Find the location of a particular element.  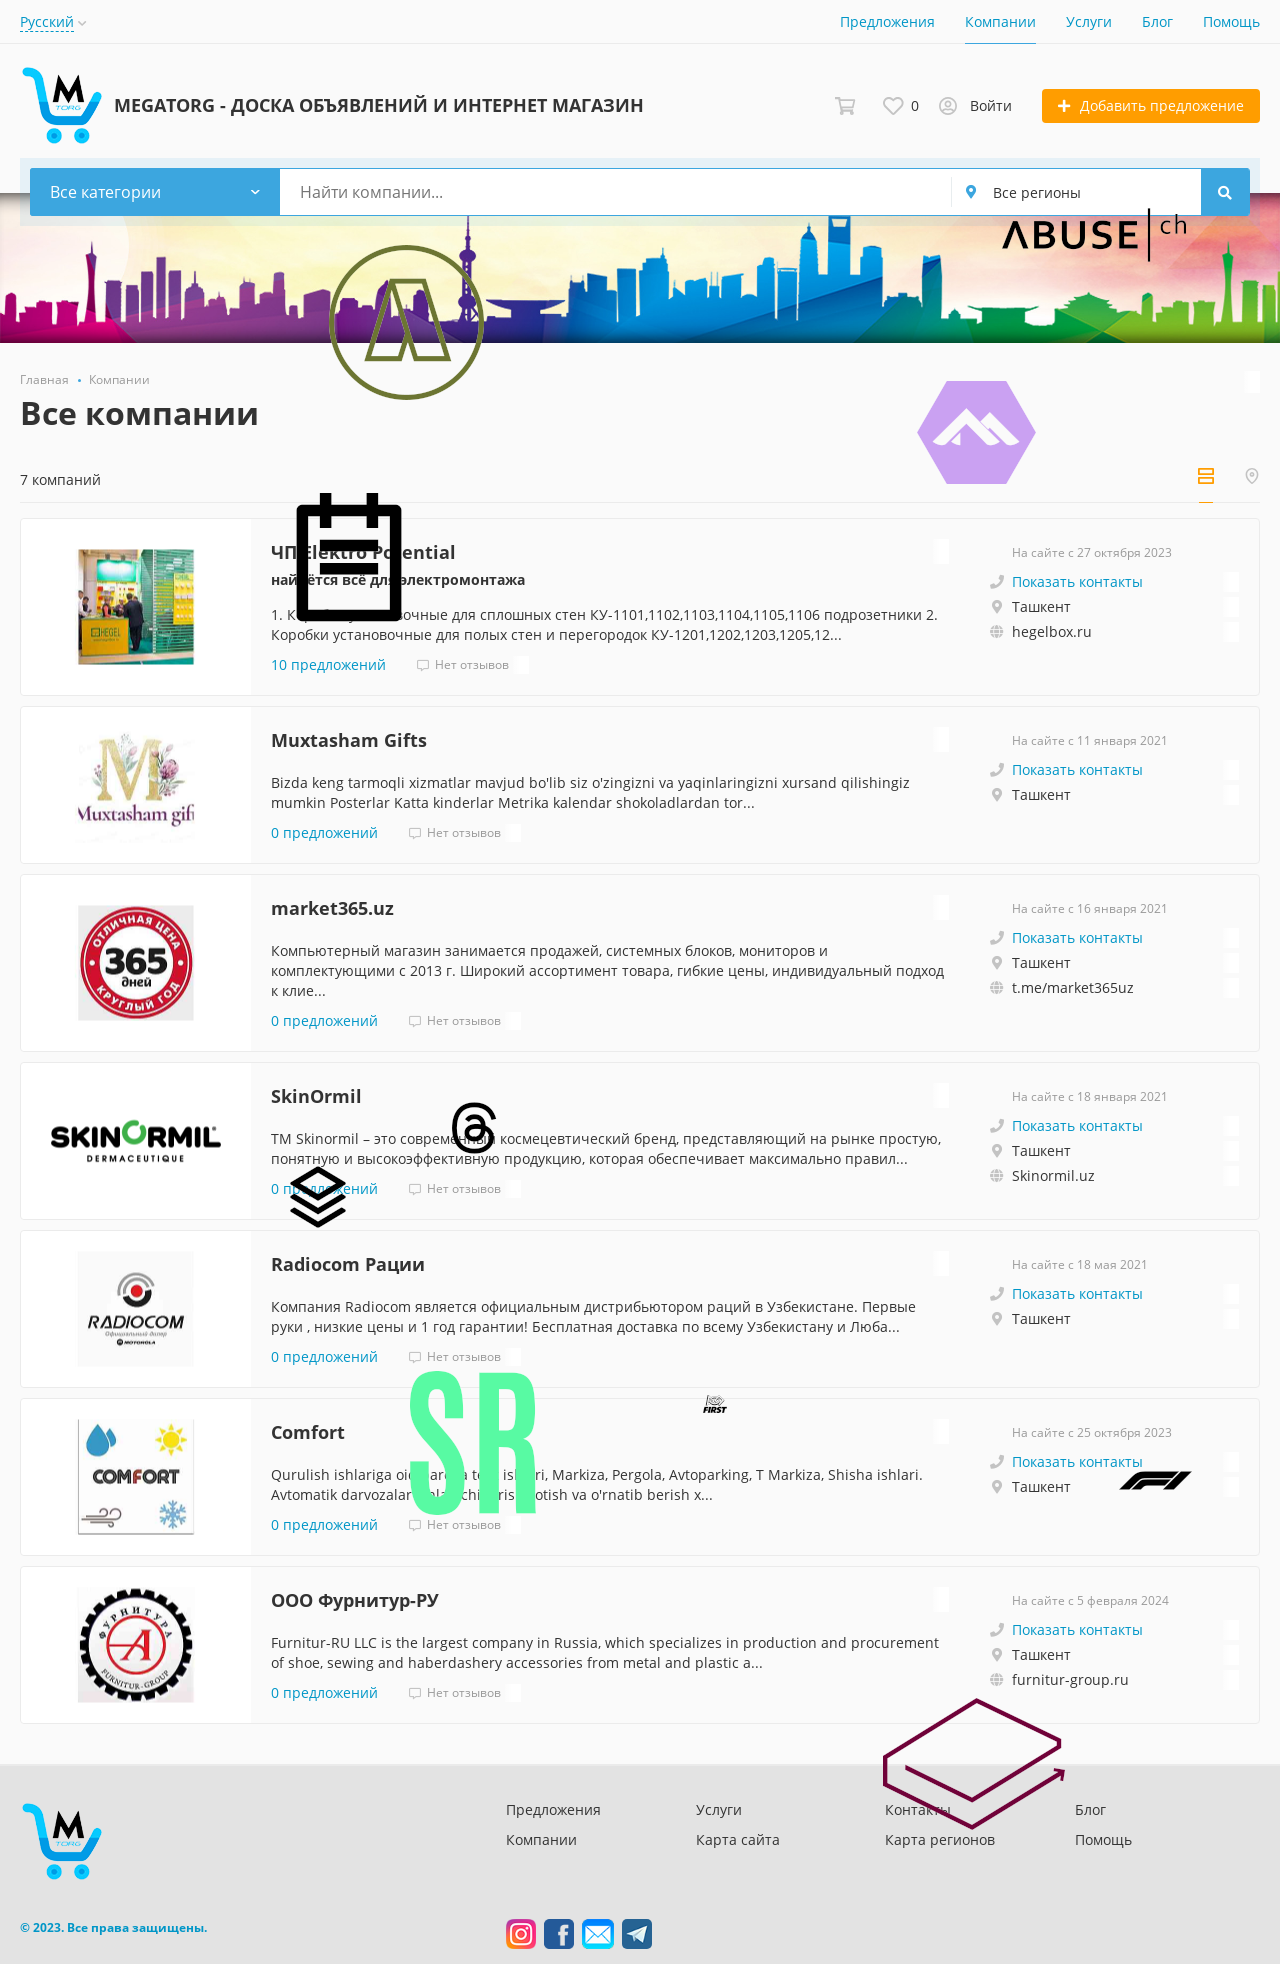

open the Threads app is located at coordinates (474, 1128).